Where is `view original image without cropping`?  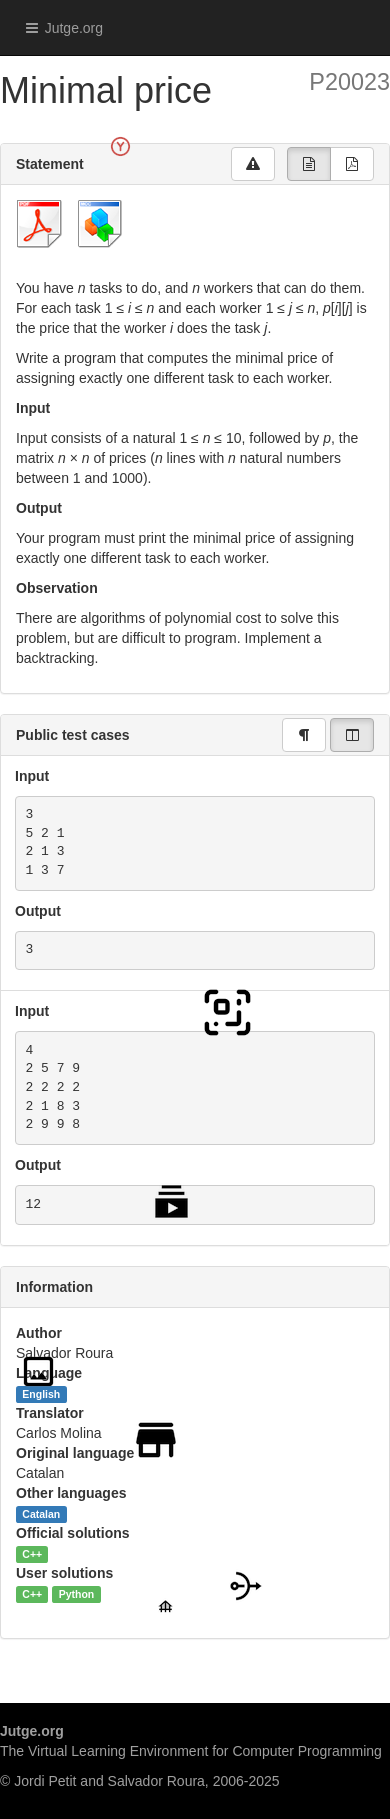 view original image without cropping is located at coordinates (38, 1371).